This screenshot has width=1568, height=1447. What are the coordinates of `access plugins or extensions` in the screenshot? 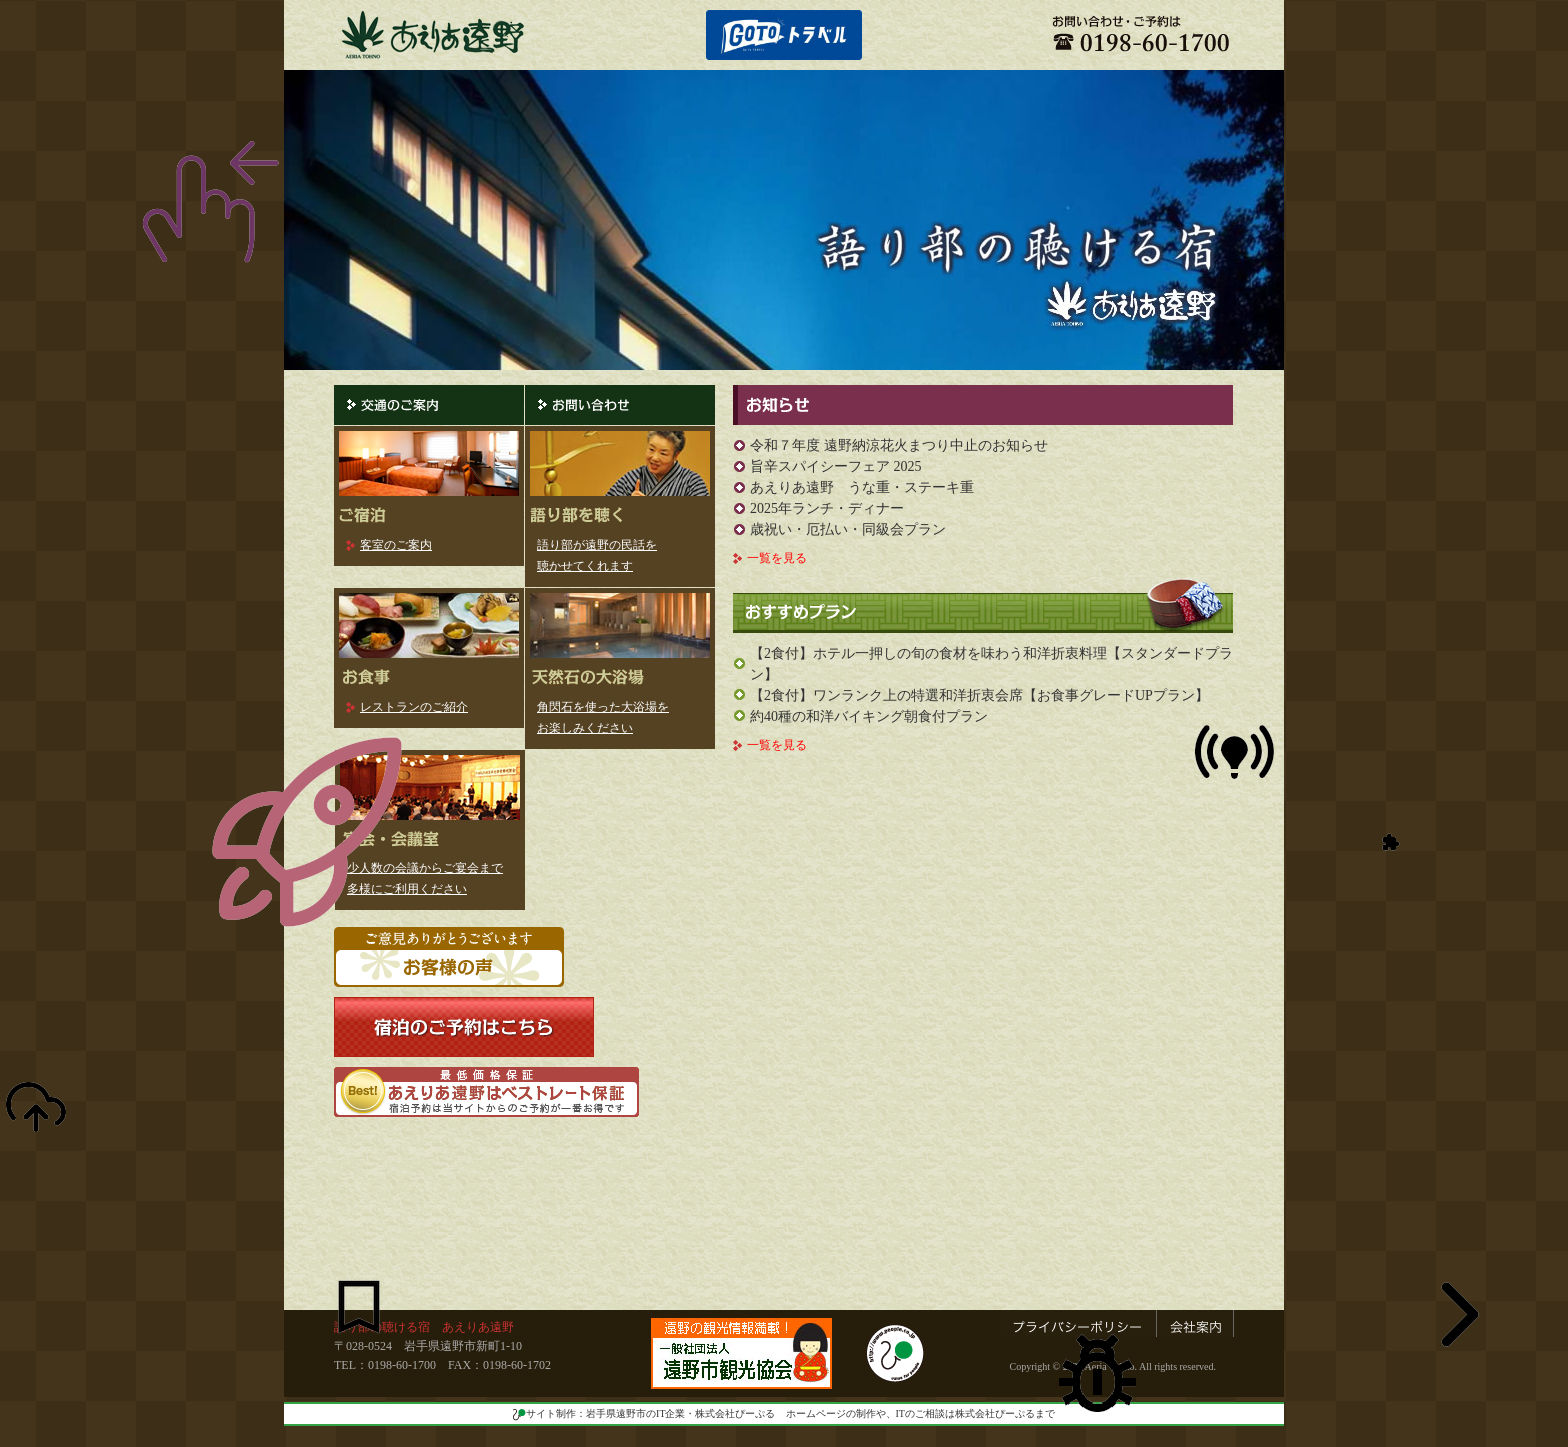 It's located at (1391, 842).